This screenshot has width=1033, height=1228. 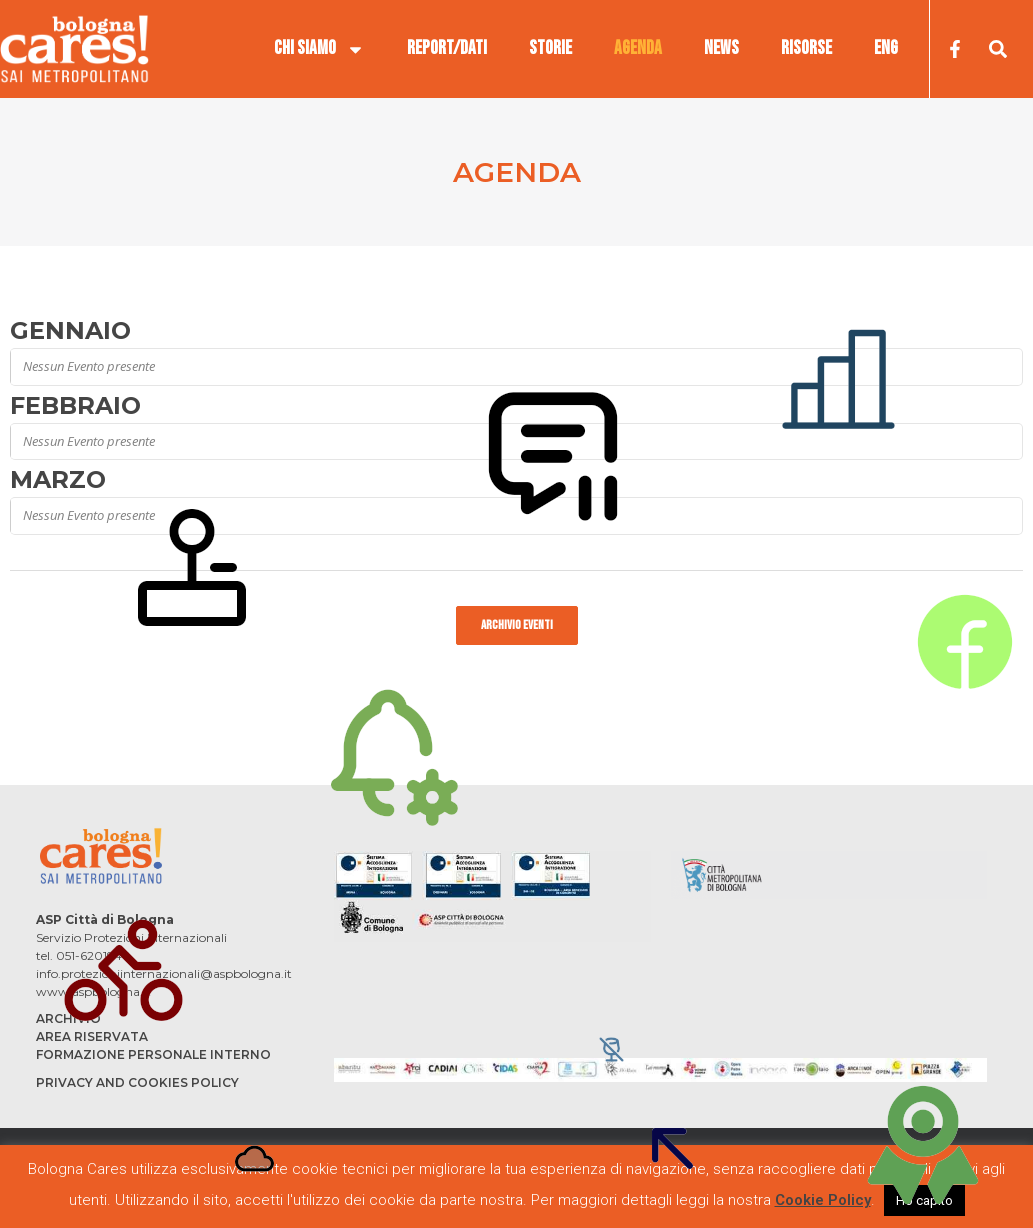 I want to click on indicates no drinks allowed, so click(x=611, y=1049).